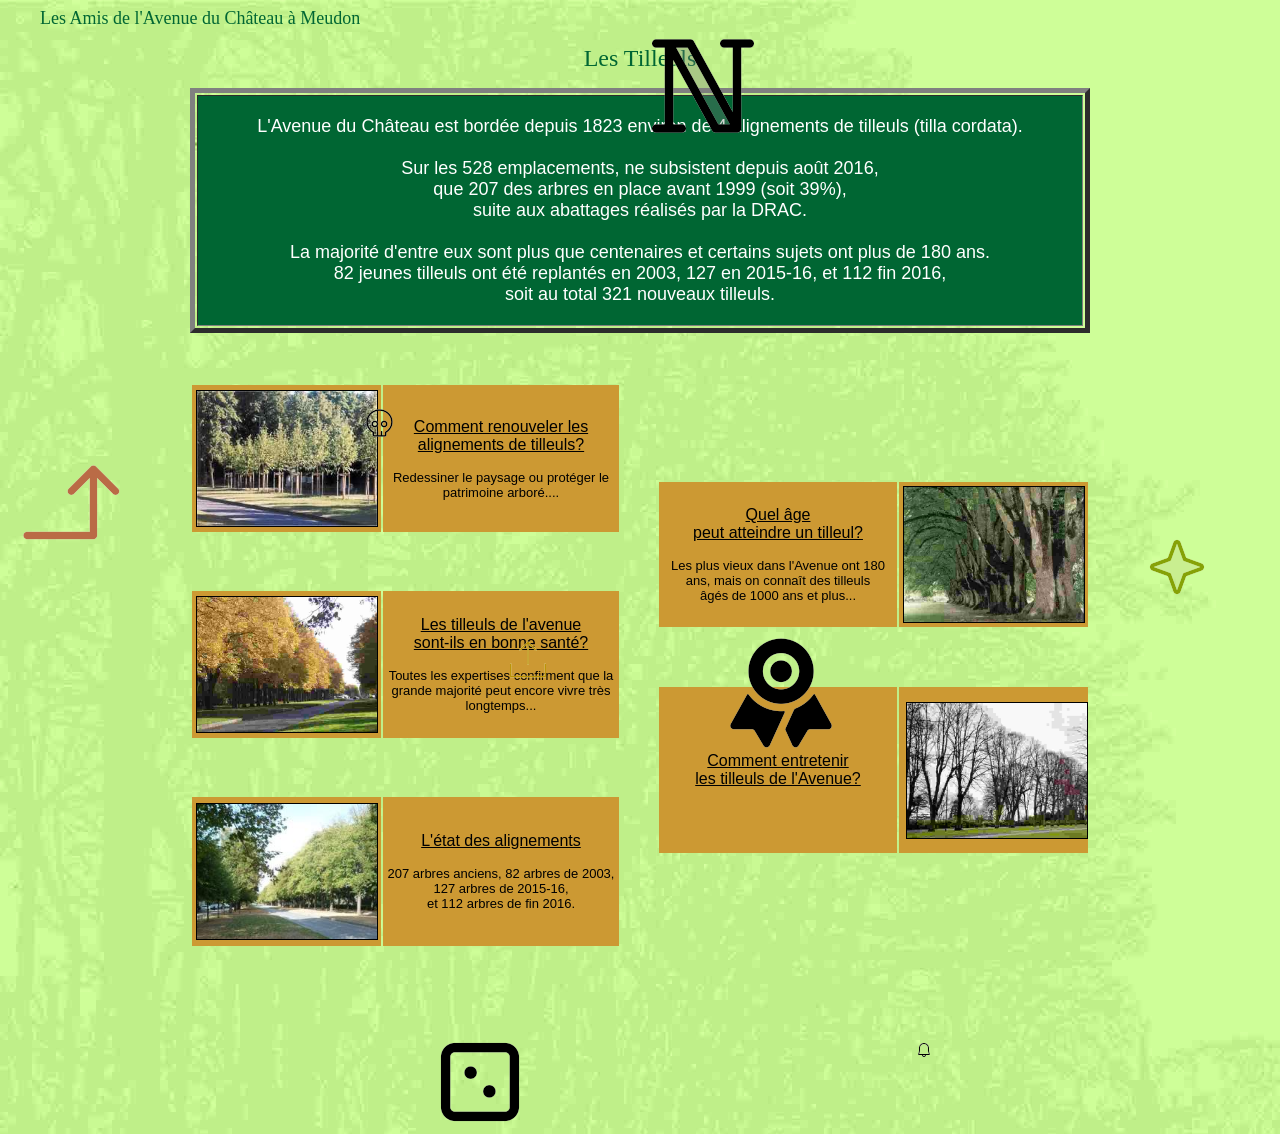 Image resolution: width=1280 pixels, height=1134 pixels. Describe the element at coordinates (480, 1082) in the screenshot. I see `roll dice or generate random number` at that location.